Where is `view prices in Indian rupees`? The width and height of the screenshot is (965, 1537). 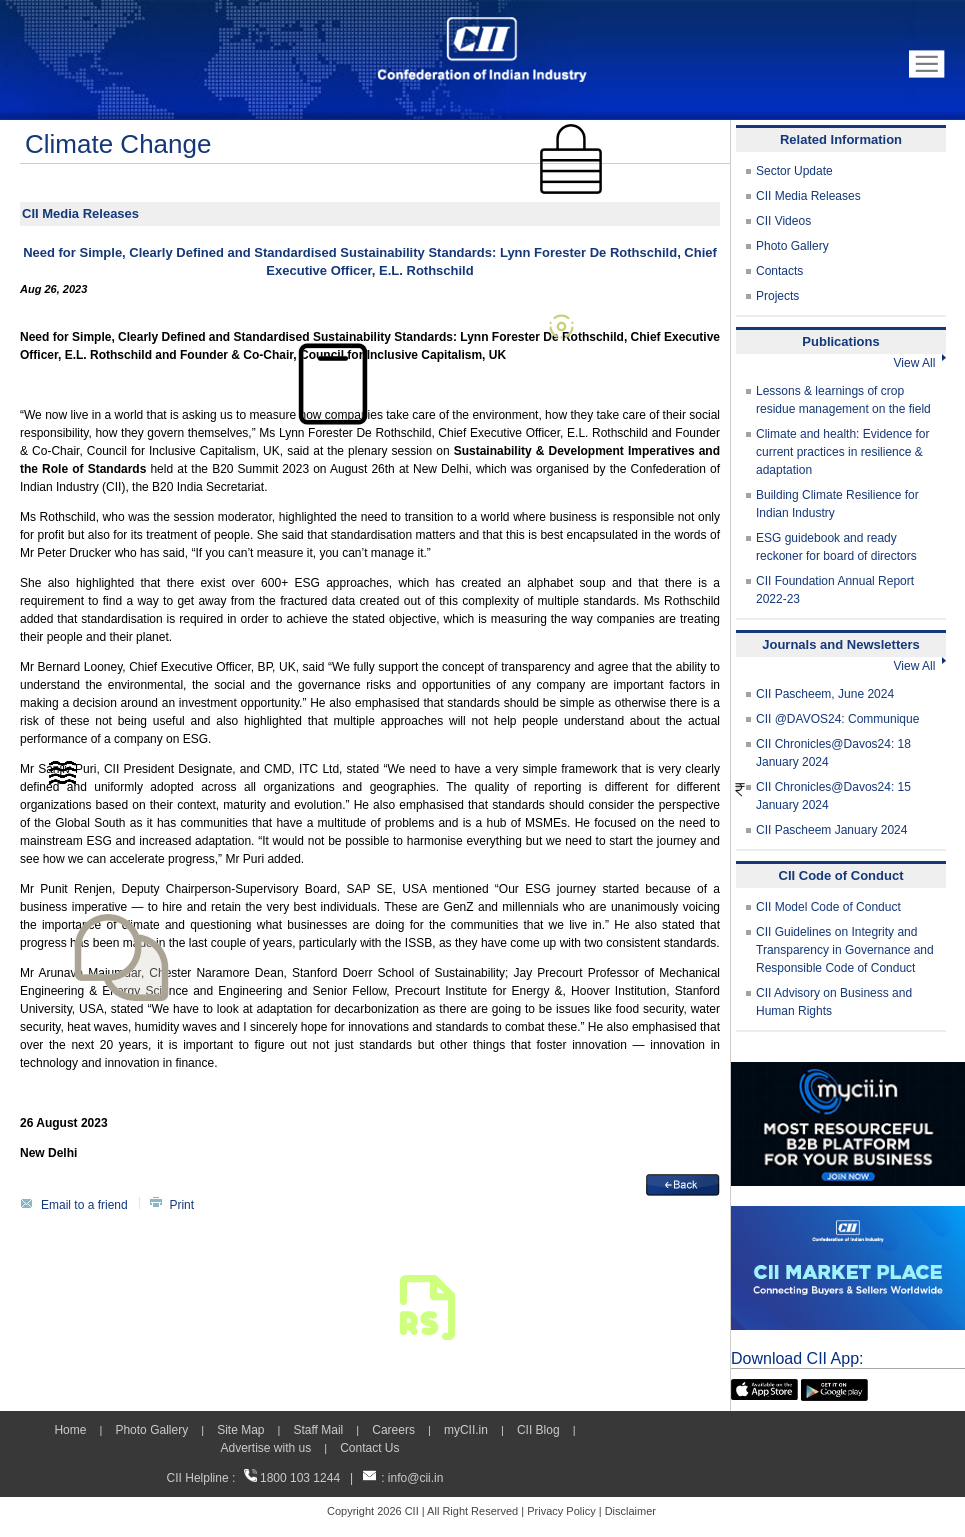
view prices in Indian rupees is located at coordinates (739, 789).